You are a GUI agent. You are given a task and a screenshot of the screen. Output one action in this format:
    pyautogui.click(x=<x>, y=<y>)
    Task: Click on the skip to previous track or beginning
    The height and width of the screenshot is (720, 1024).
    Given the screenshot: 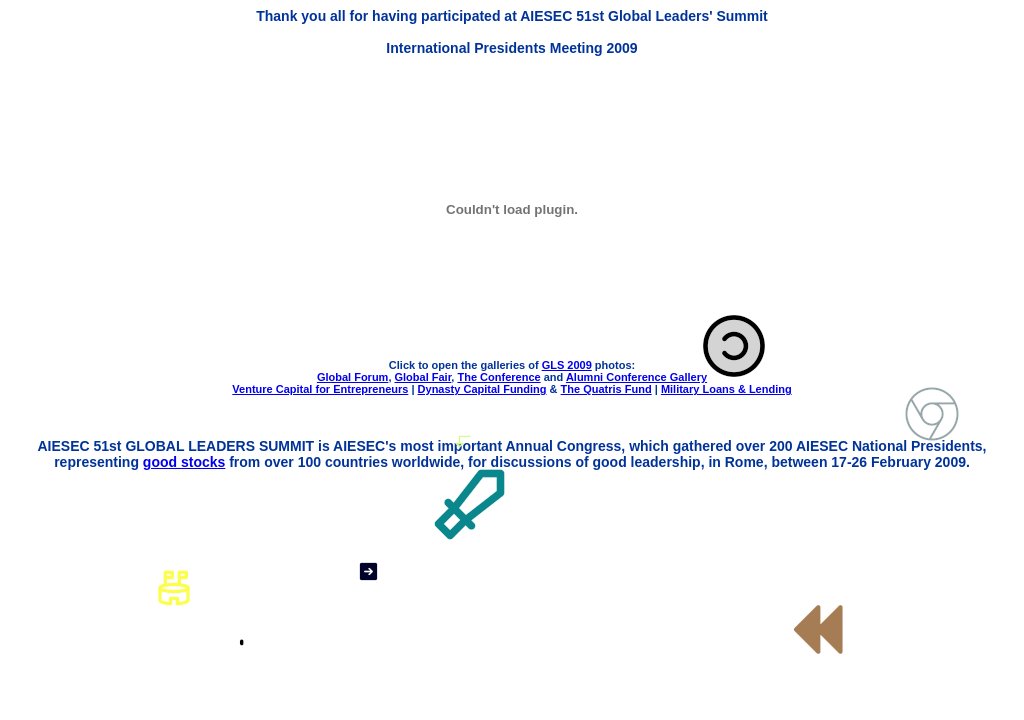 What is the action you would take?
    pyautogui.click(x=820, y=629)
    